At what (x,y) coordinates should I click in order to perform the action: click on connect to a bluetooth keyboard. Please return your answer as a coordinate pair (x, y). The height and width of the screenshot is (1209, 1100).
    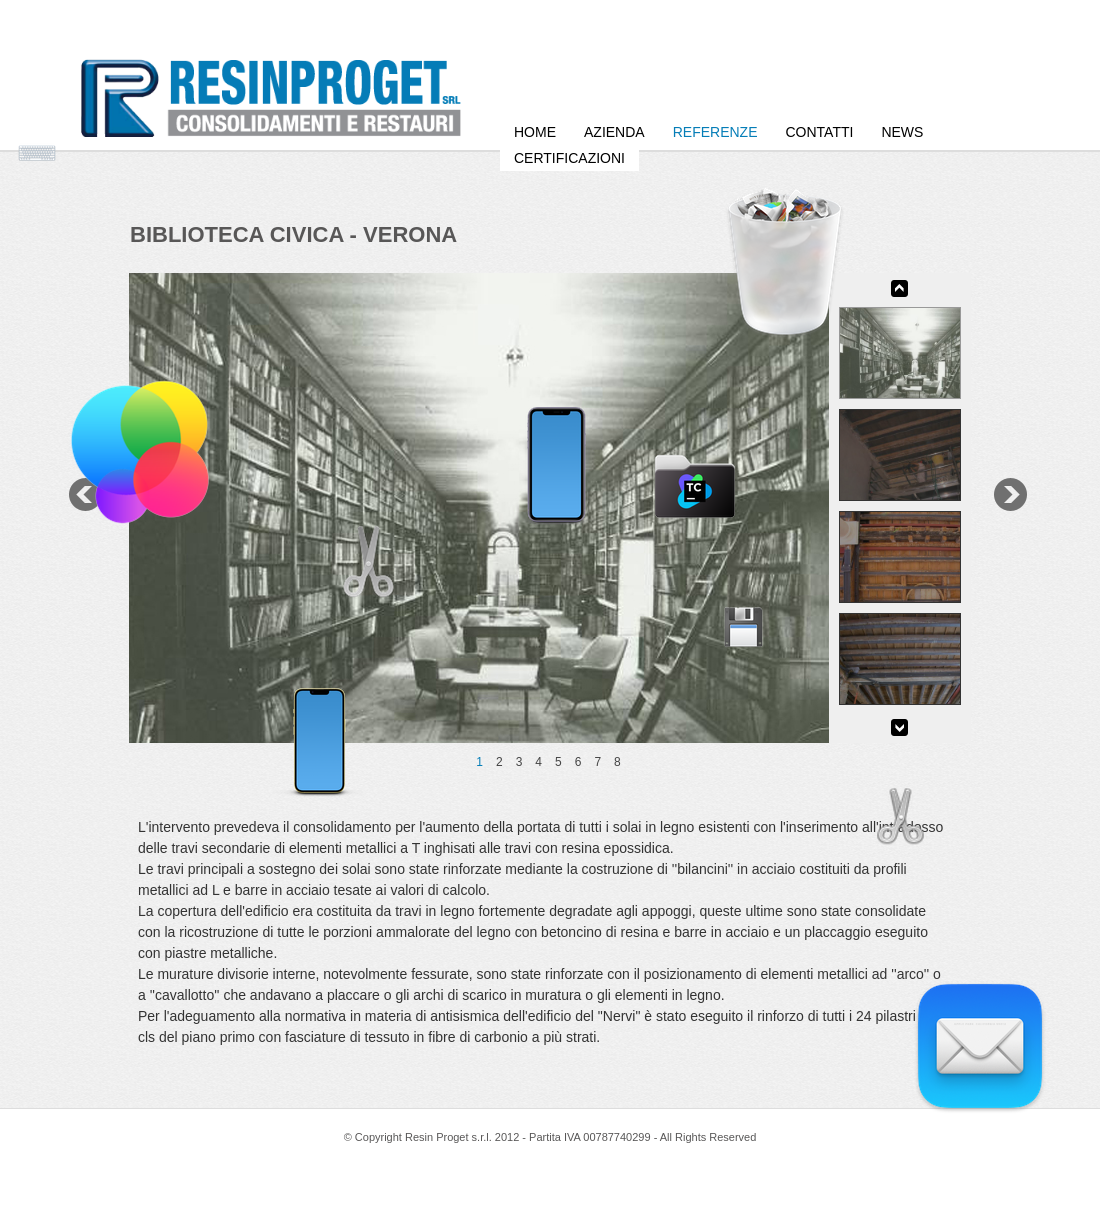
    Looking at the image, I should click on (37, 153).